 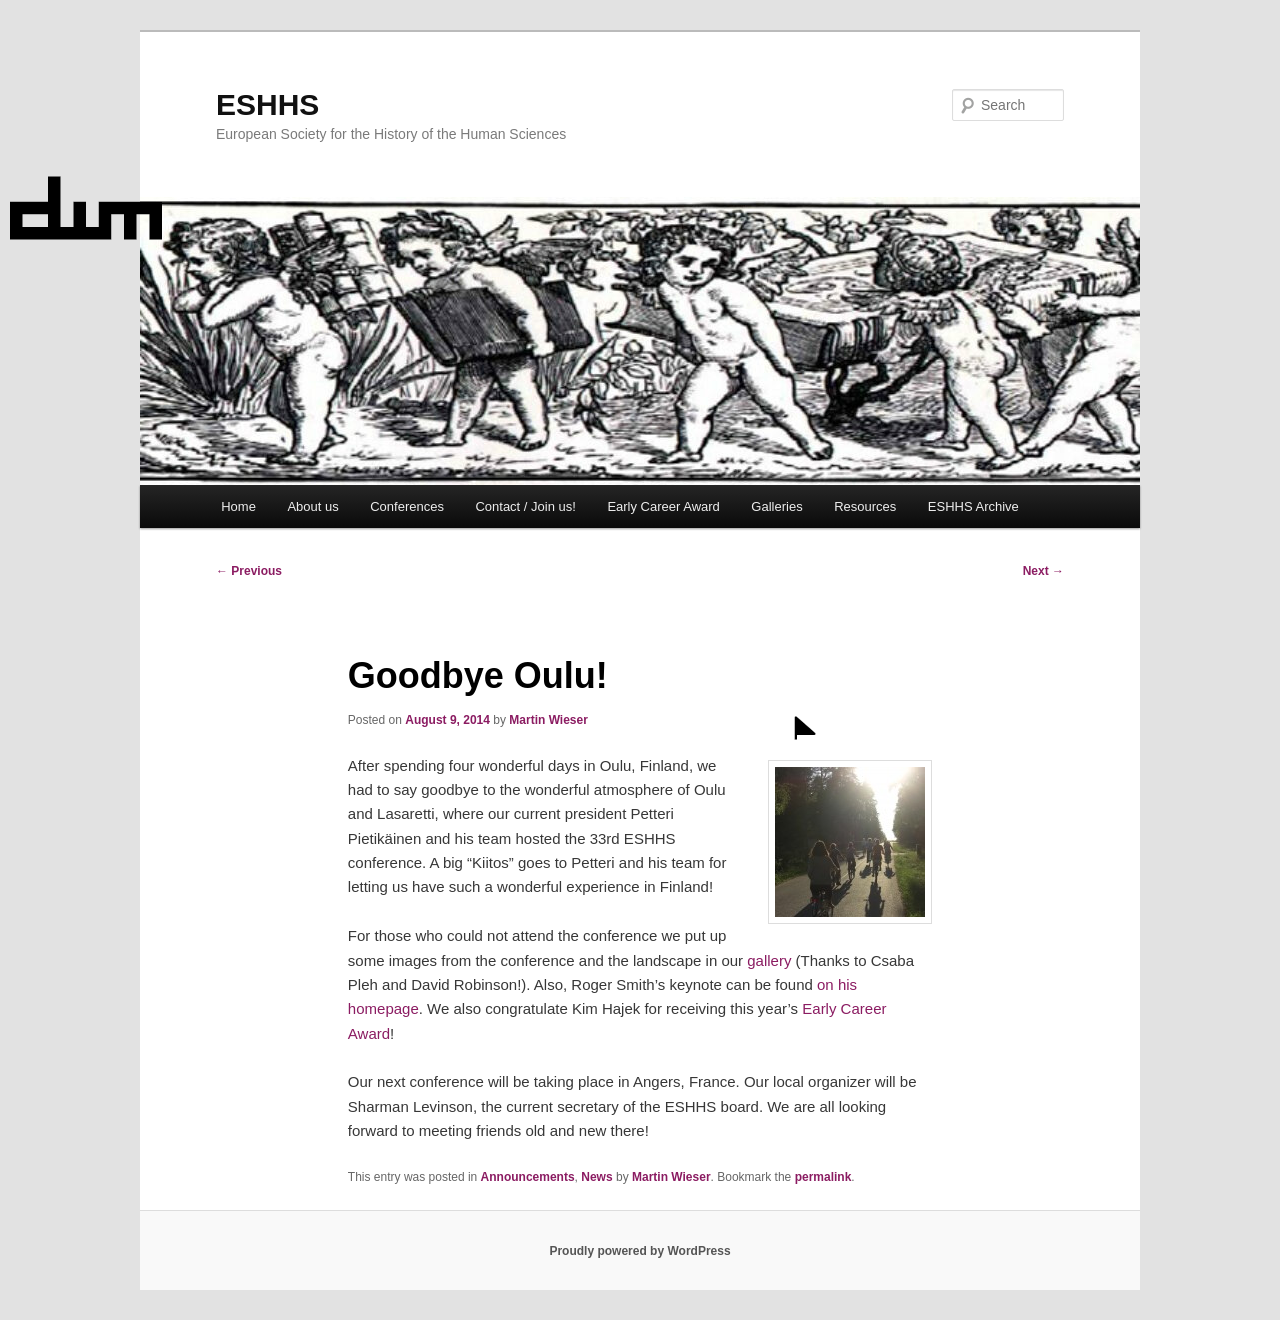 What do you see at coordinates (86, 208) in the screenshot?
I see `dwm window manager logo` at bounding box center [86, 208].